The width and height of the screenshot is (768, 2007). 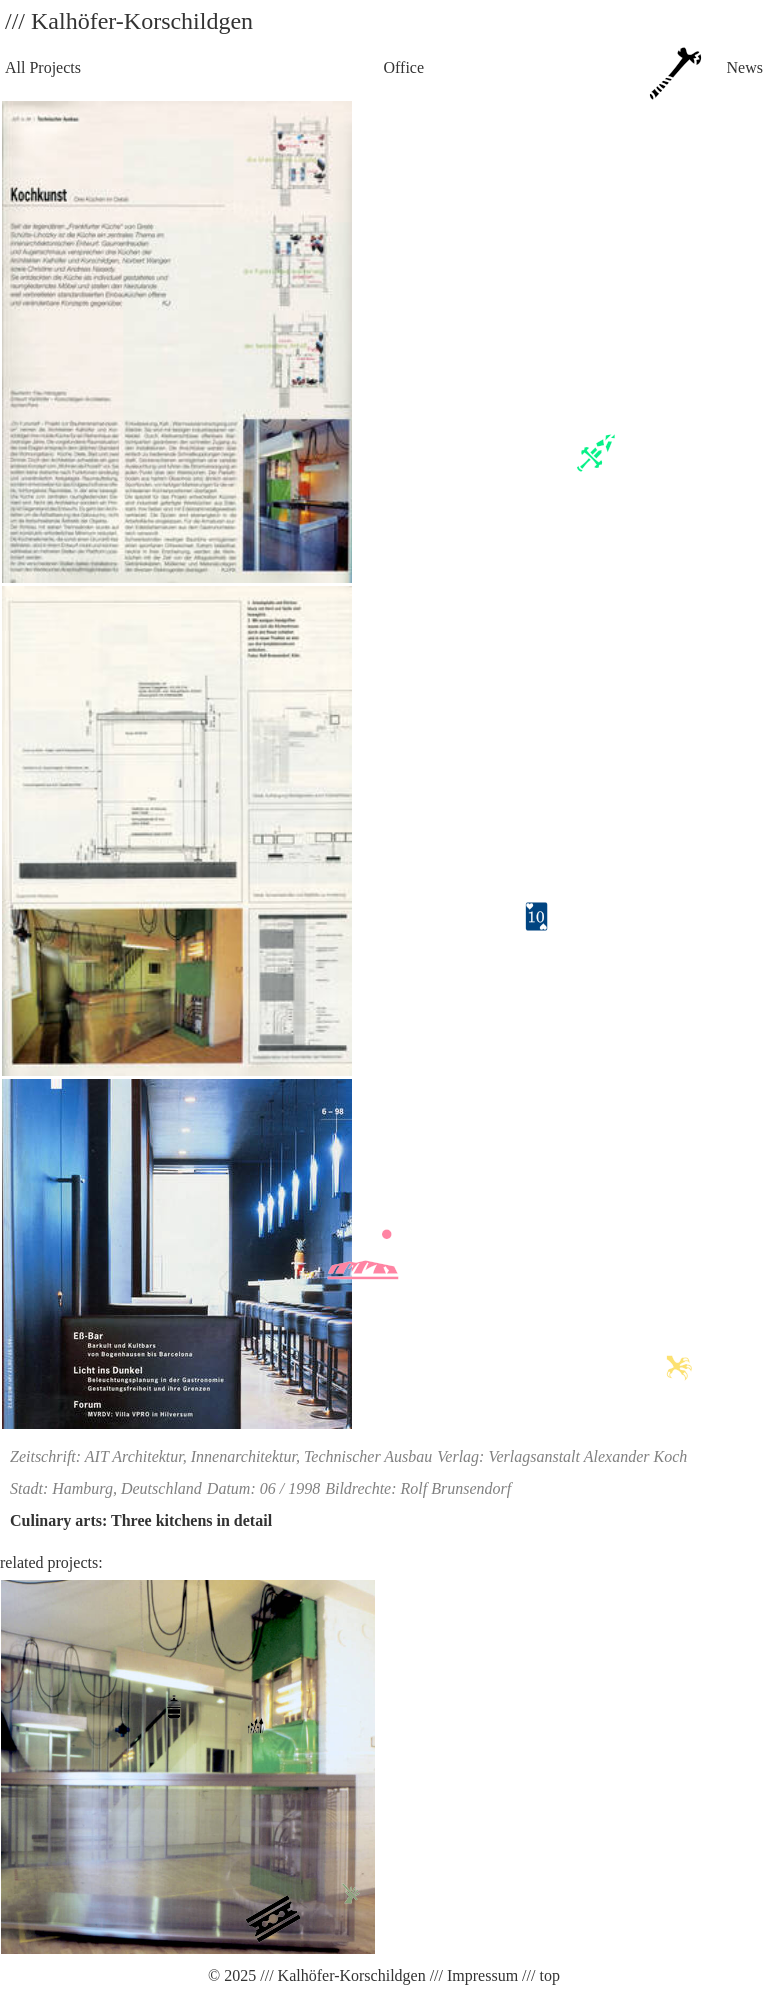 I want to click on select spear weapon type, so click(x=255, y=1725).